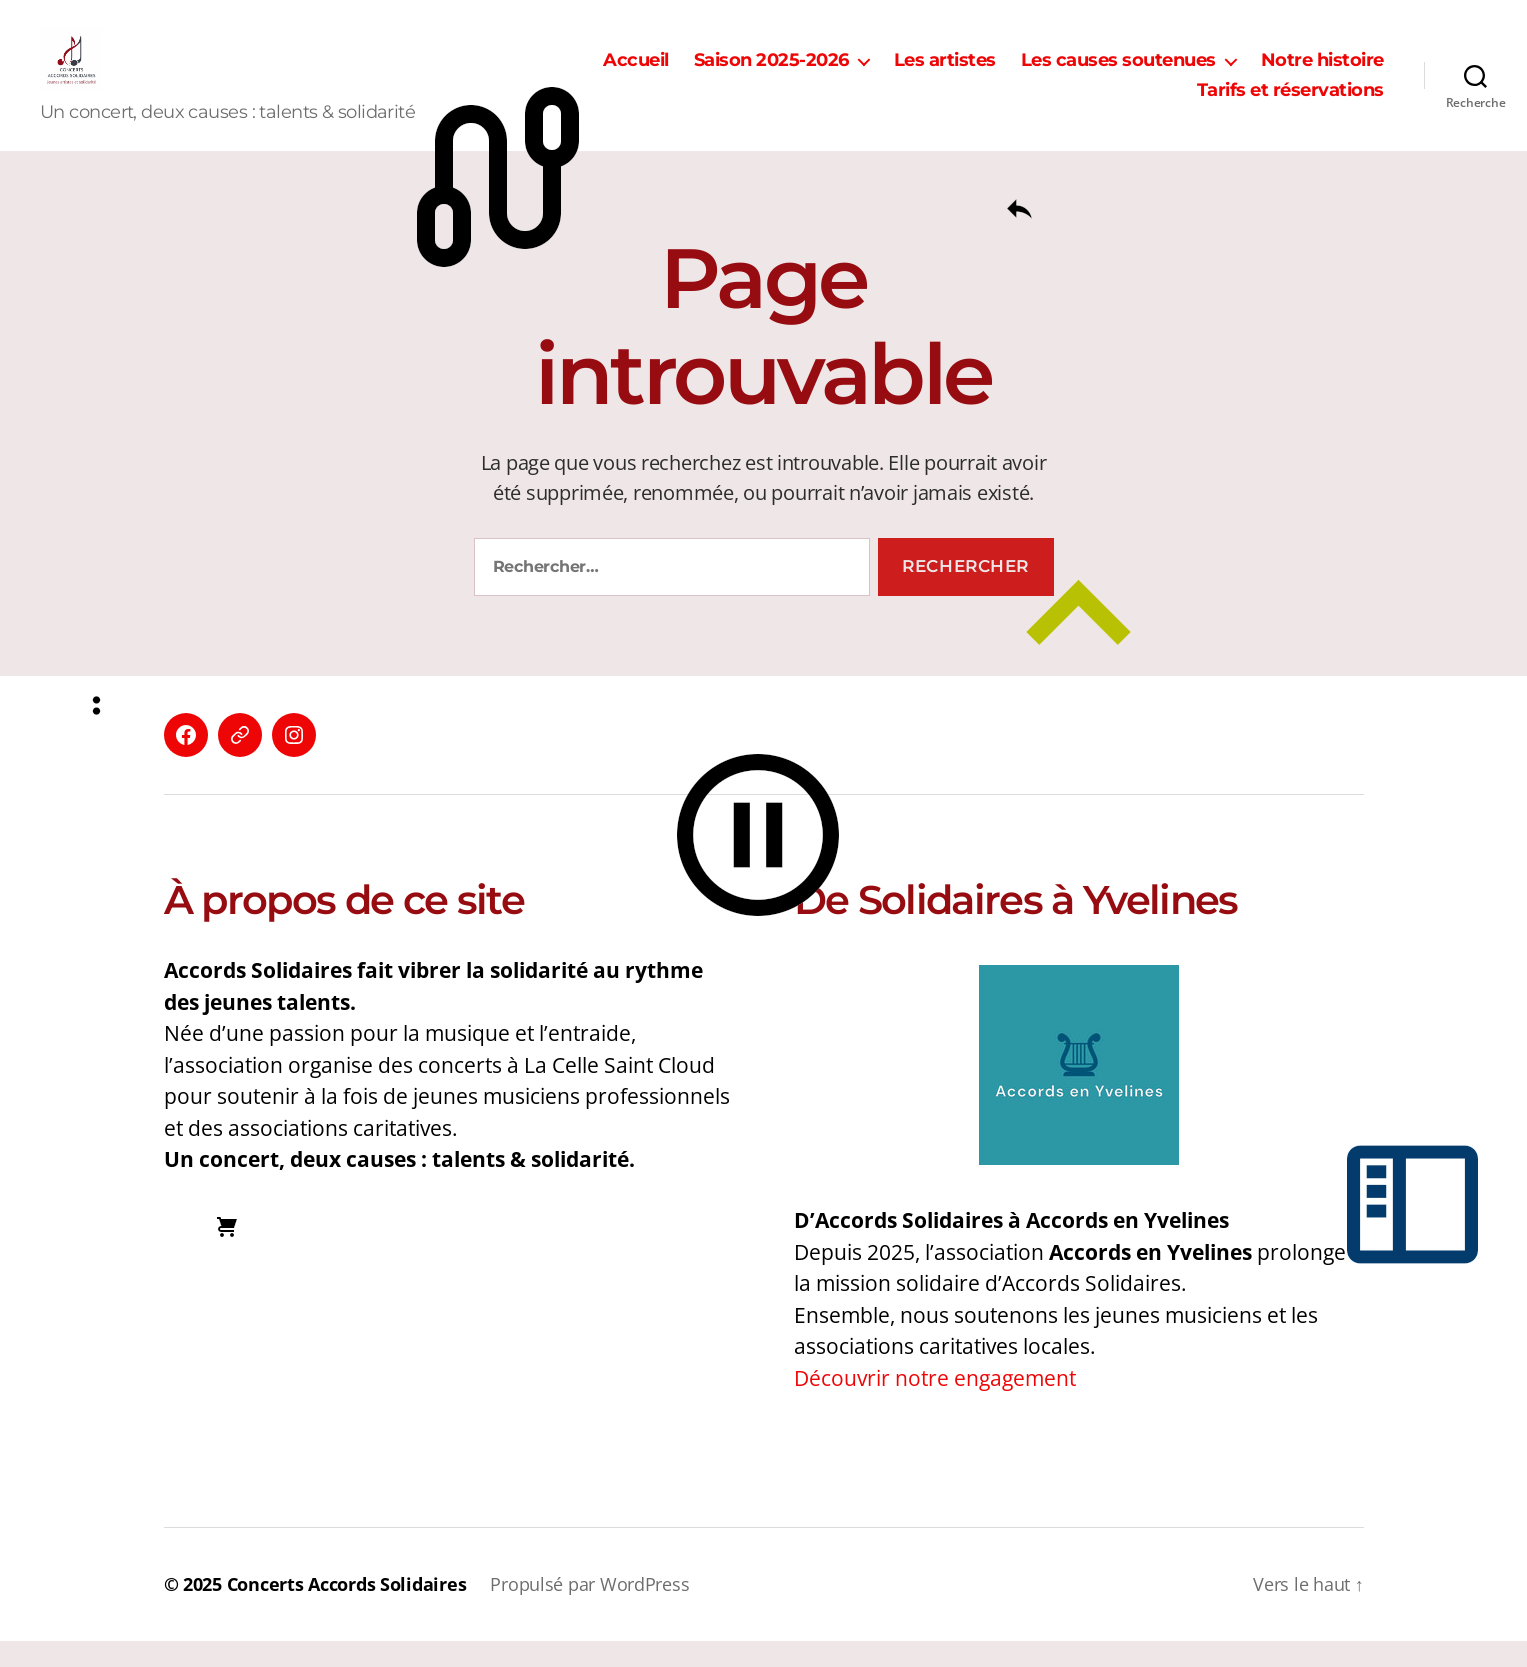  Describe the element at coordinates (1412, 1204) in the screenshot. I see `show sidebar navigation panel` at that location.